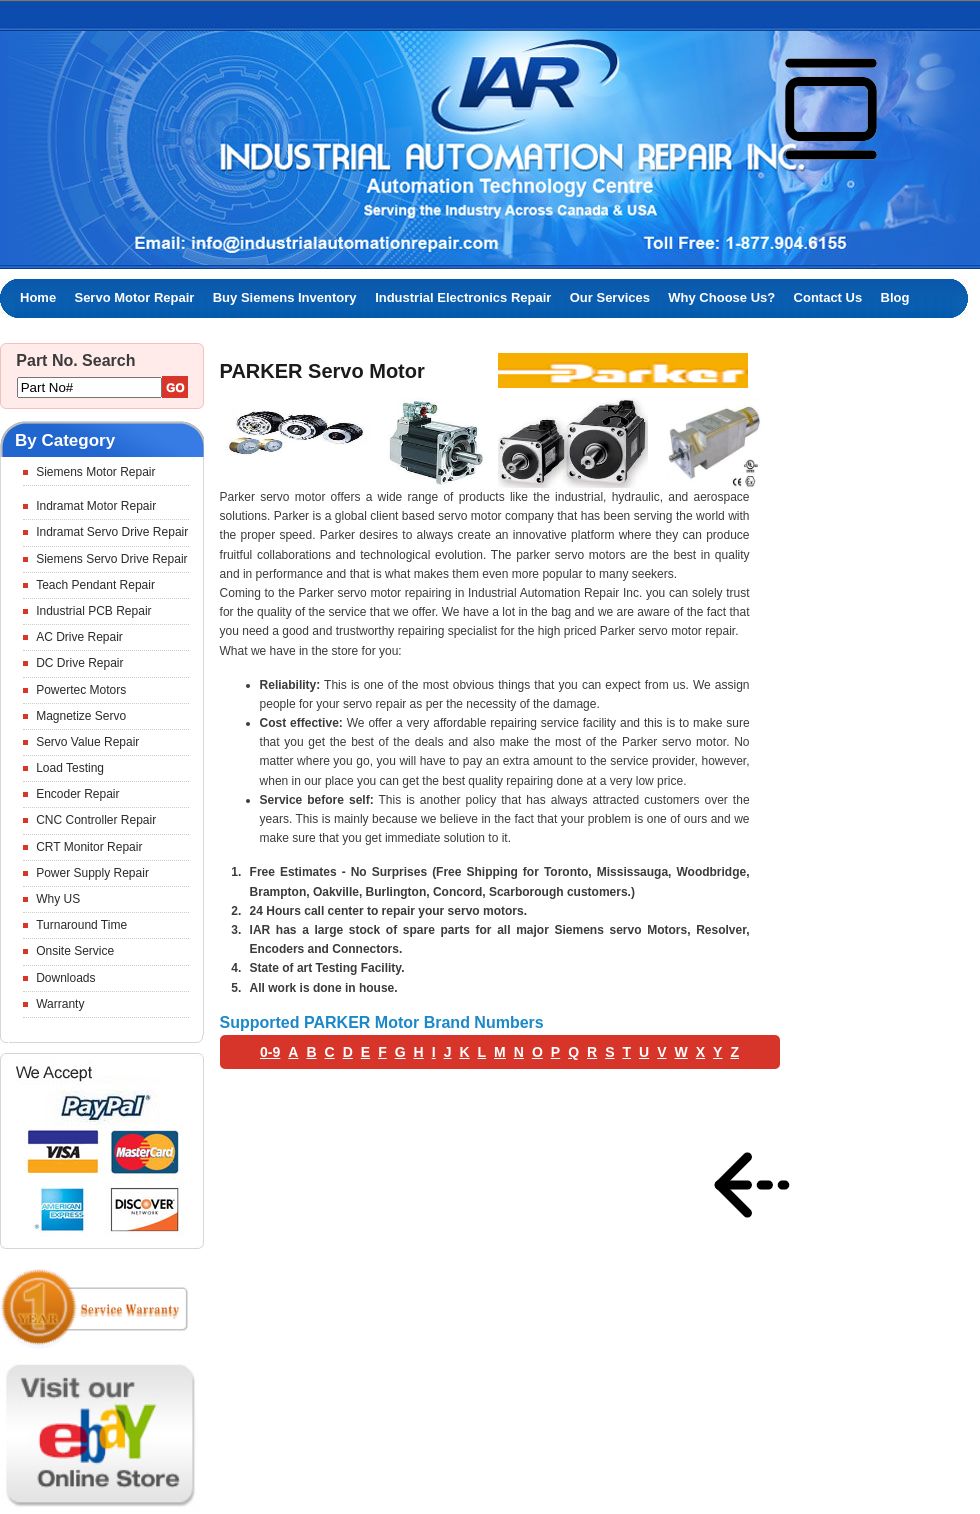 The height and width of the screenshot is (1514, 980). Describe the element at coordinates (752, 1185) in the screenshot. I see `go back with unsaved progress` at that location.